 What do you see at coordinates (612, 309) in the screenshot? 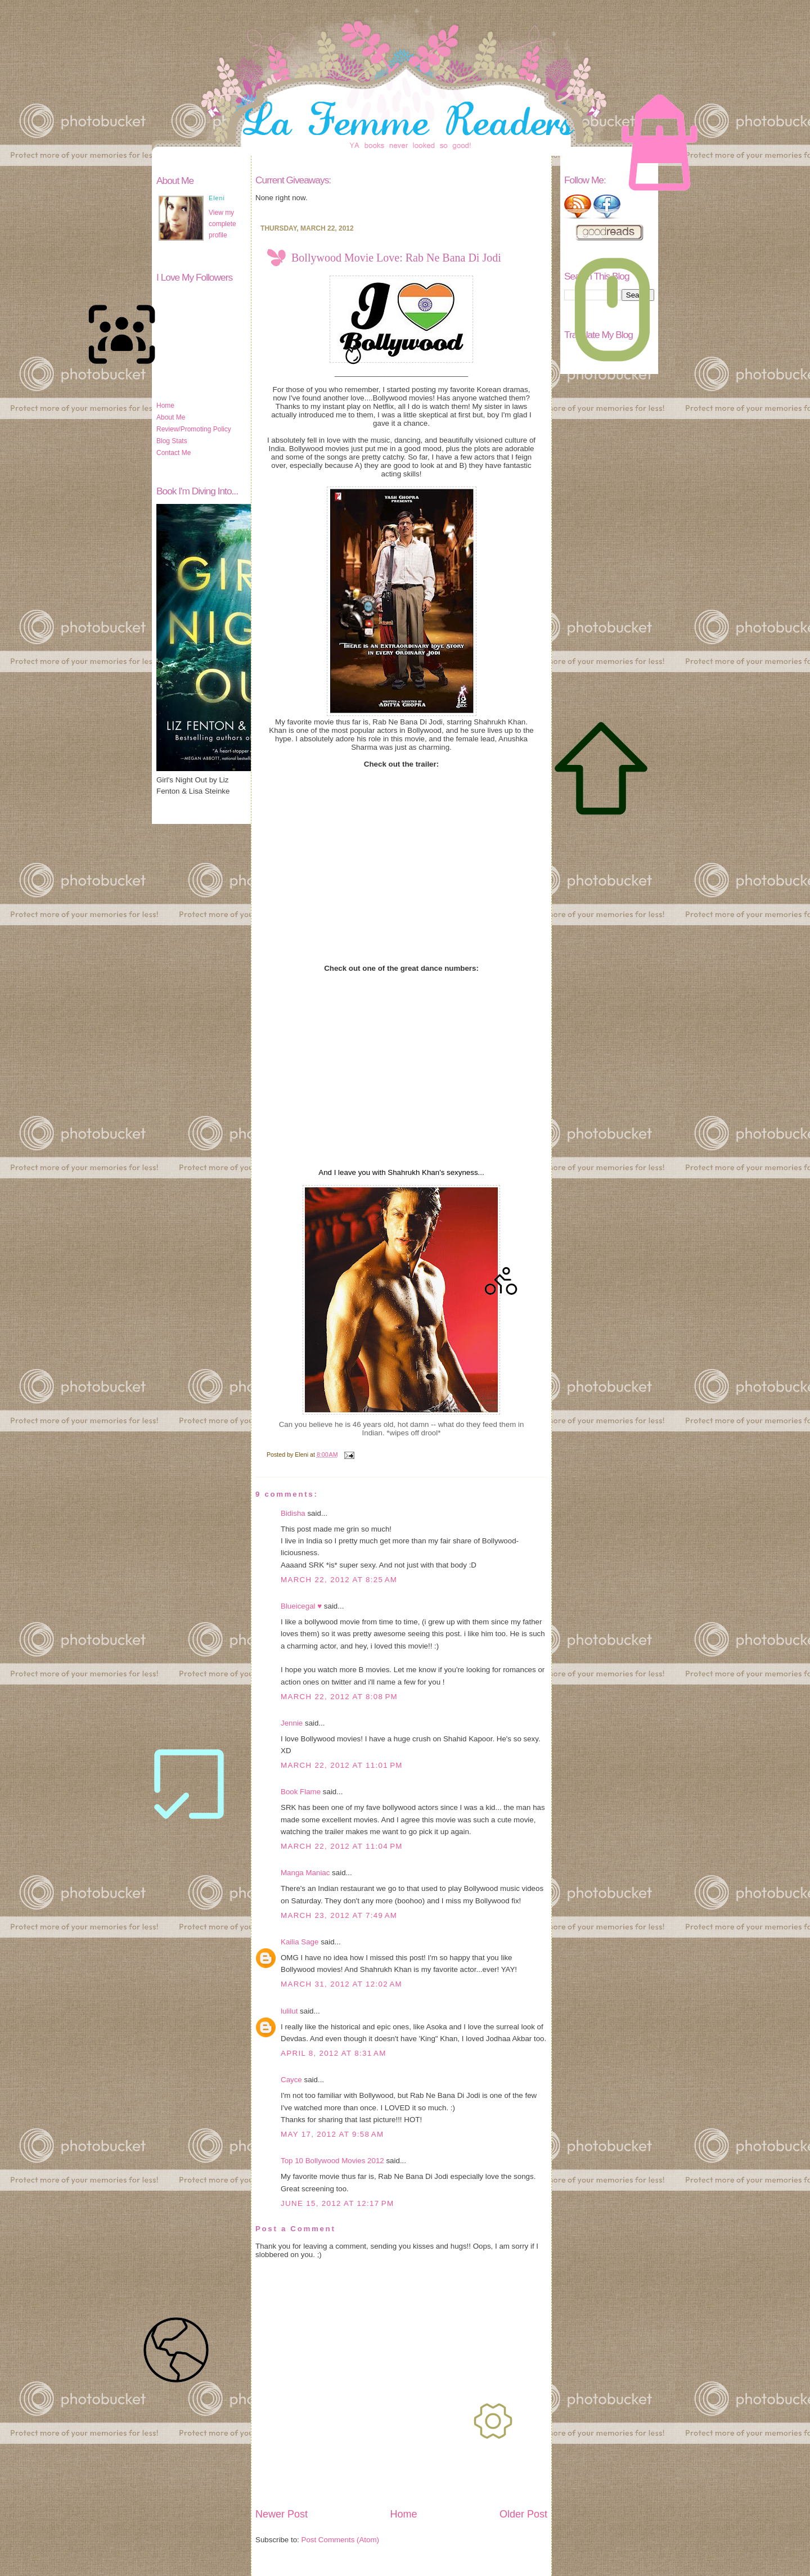
I see `mouse input device indicator` at bounding box center [612, 309].